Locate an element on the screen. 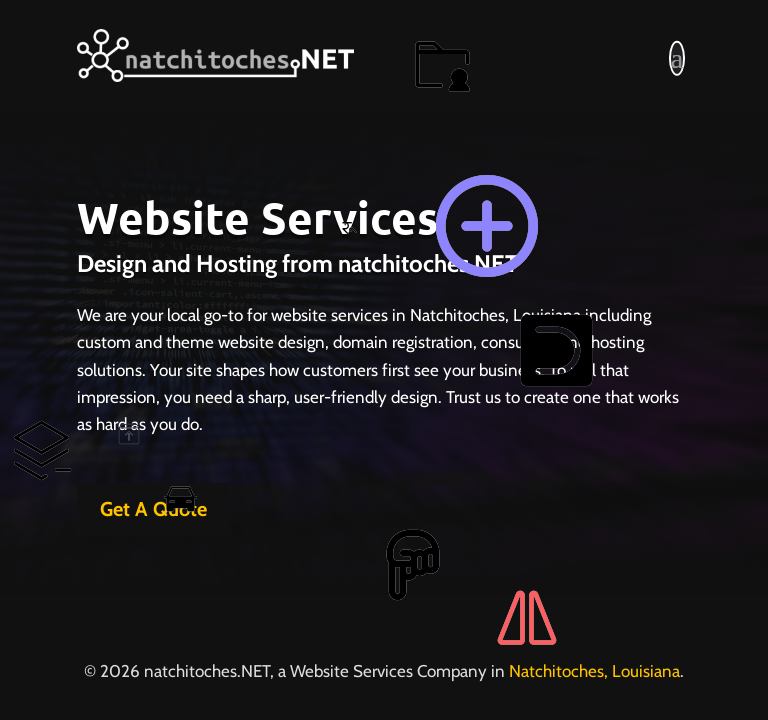  remove a layer from the stack is located at coordinates (41, 450).